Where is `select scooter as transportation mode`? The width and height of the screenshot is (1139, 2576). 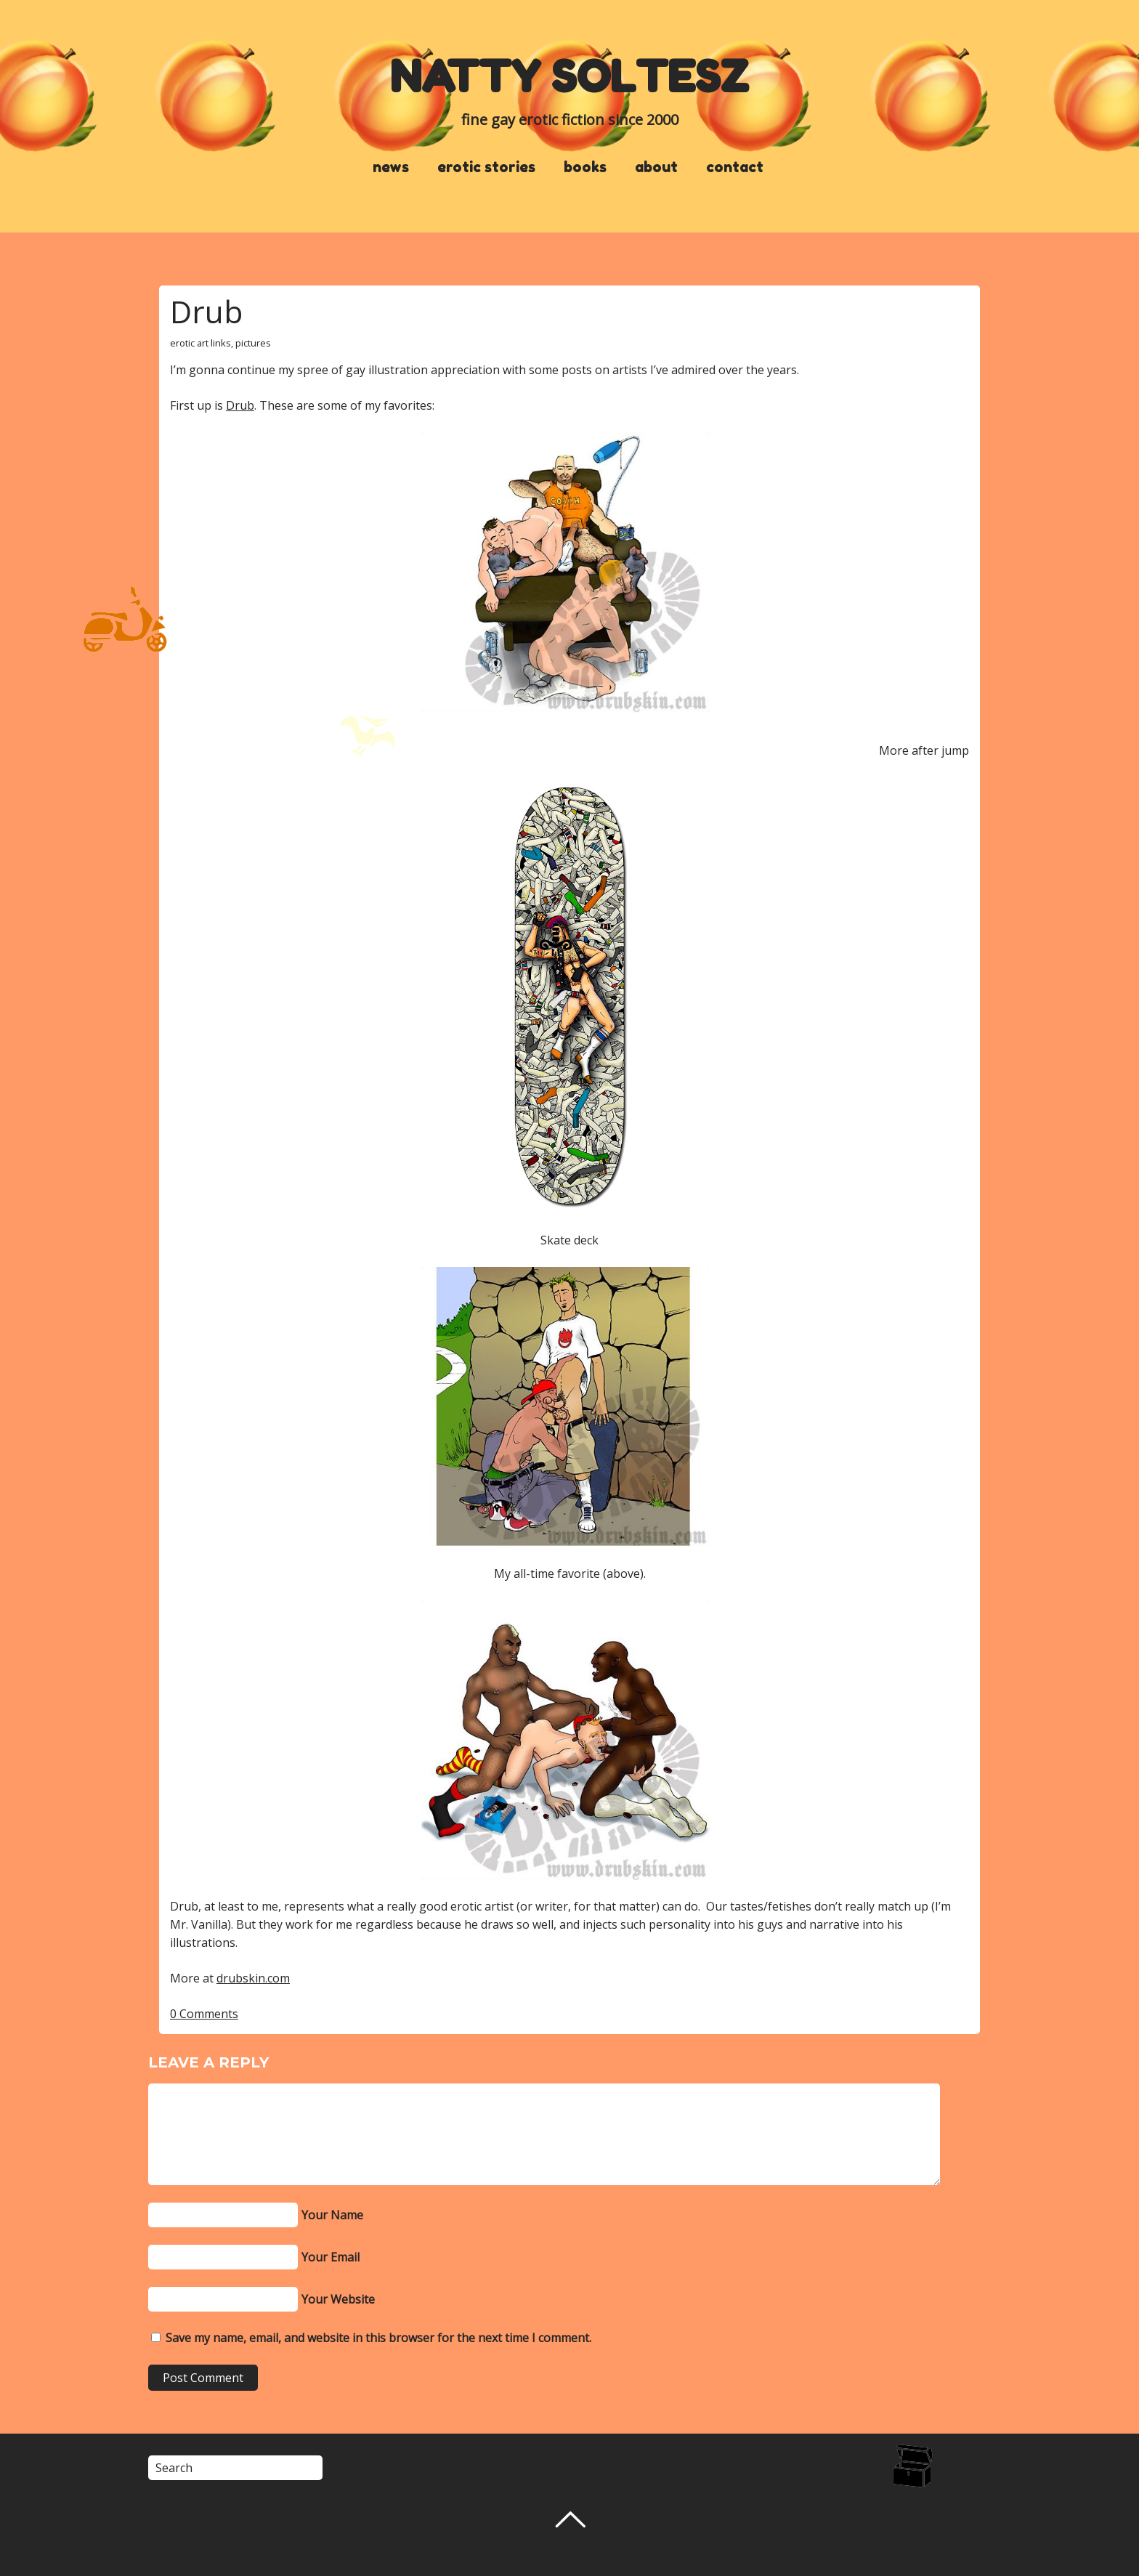
select scooter as transportation mode is located at coordinates (125, 619).